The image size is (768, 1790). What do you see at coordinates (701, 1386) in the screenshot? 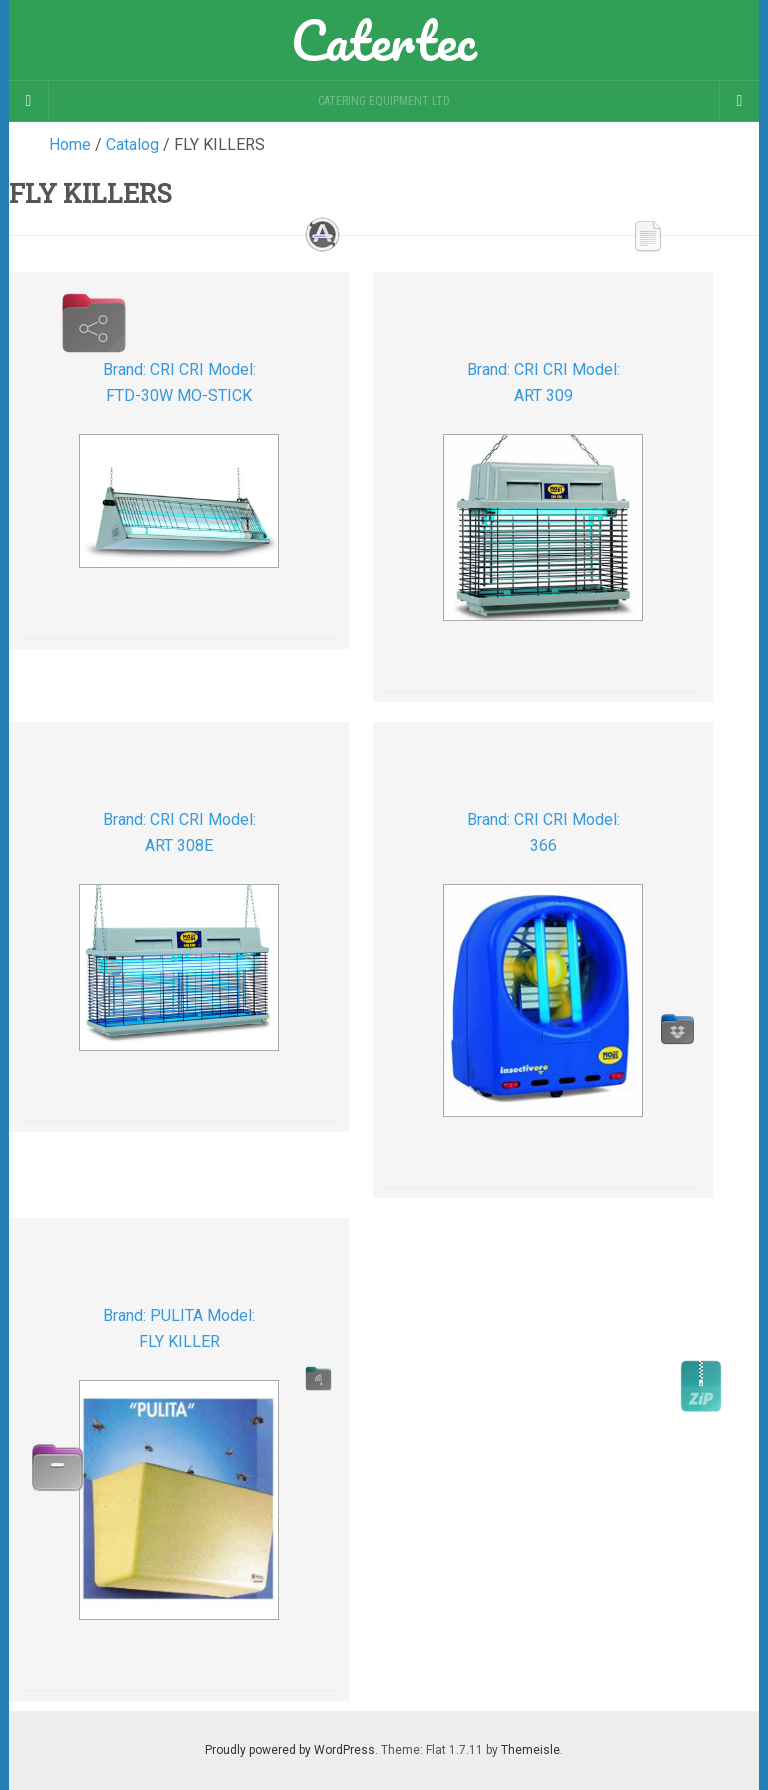
I see `a compressed zip file` at bounding box center [701, 1386].